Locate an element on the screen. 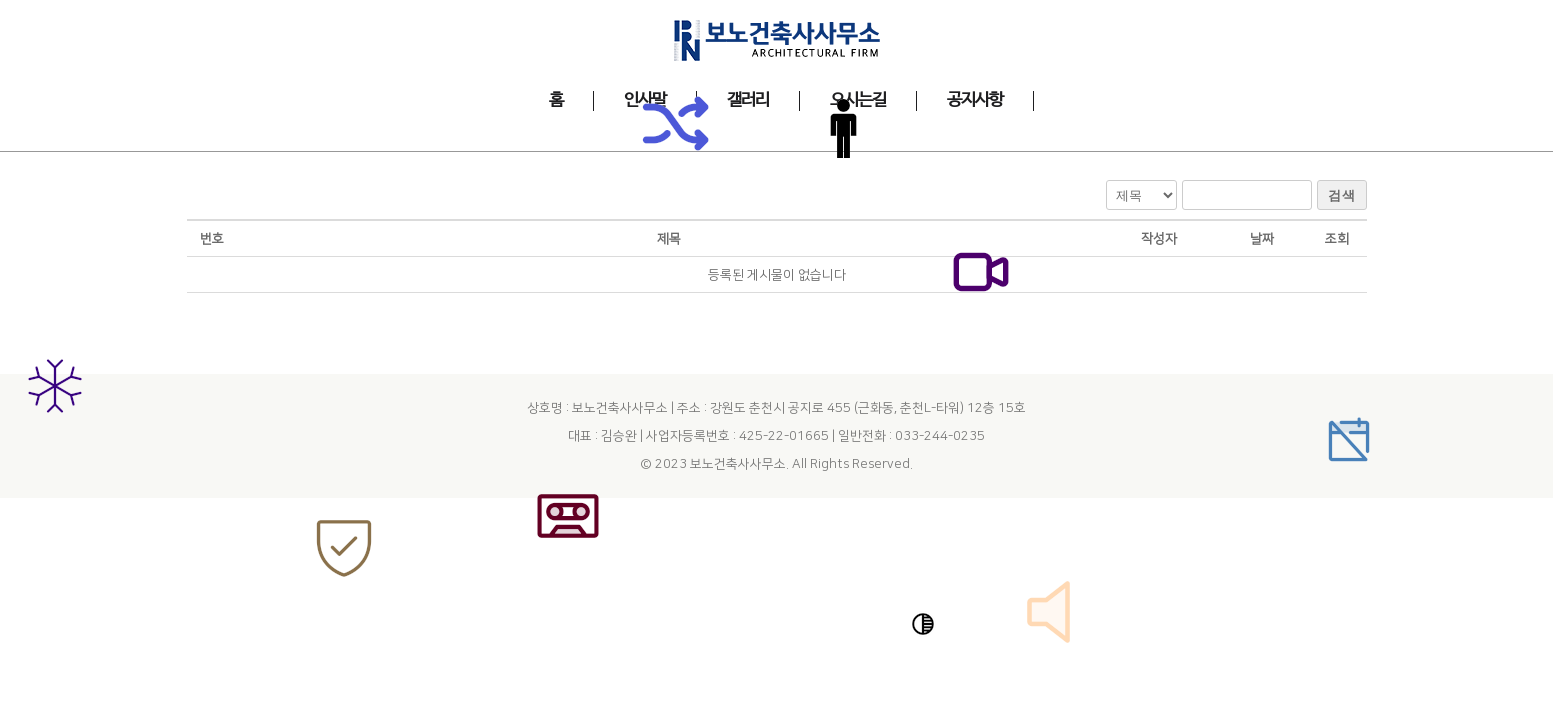 This screenshot has height=720, width=1553. adjust image contrast settings is located at coordinates (923, 624).